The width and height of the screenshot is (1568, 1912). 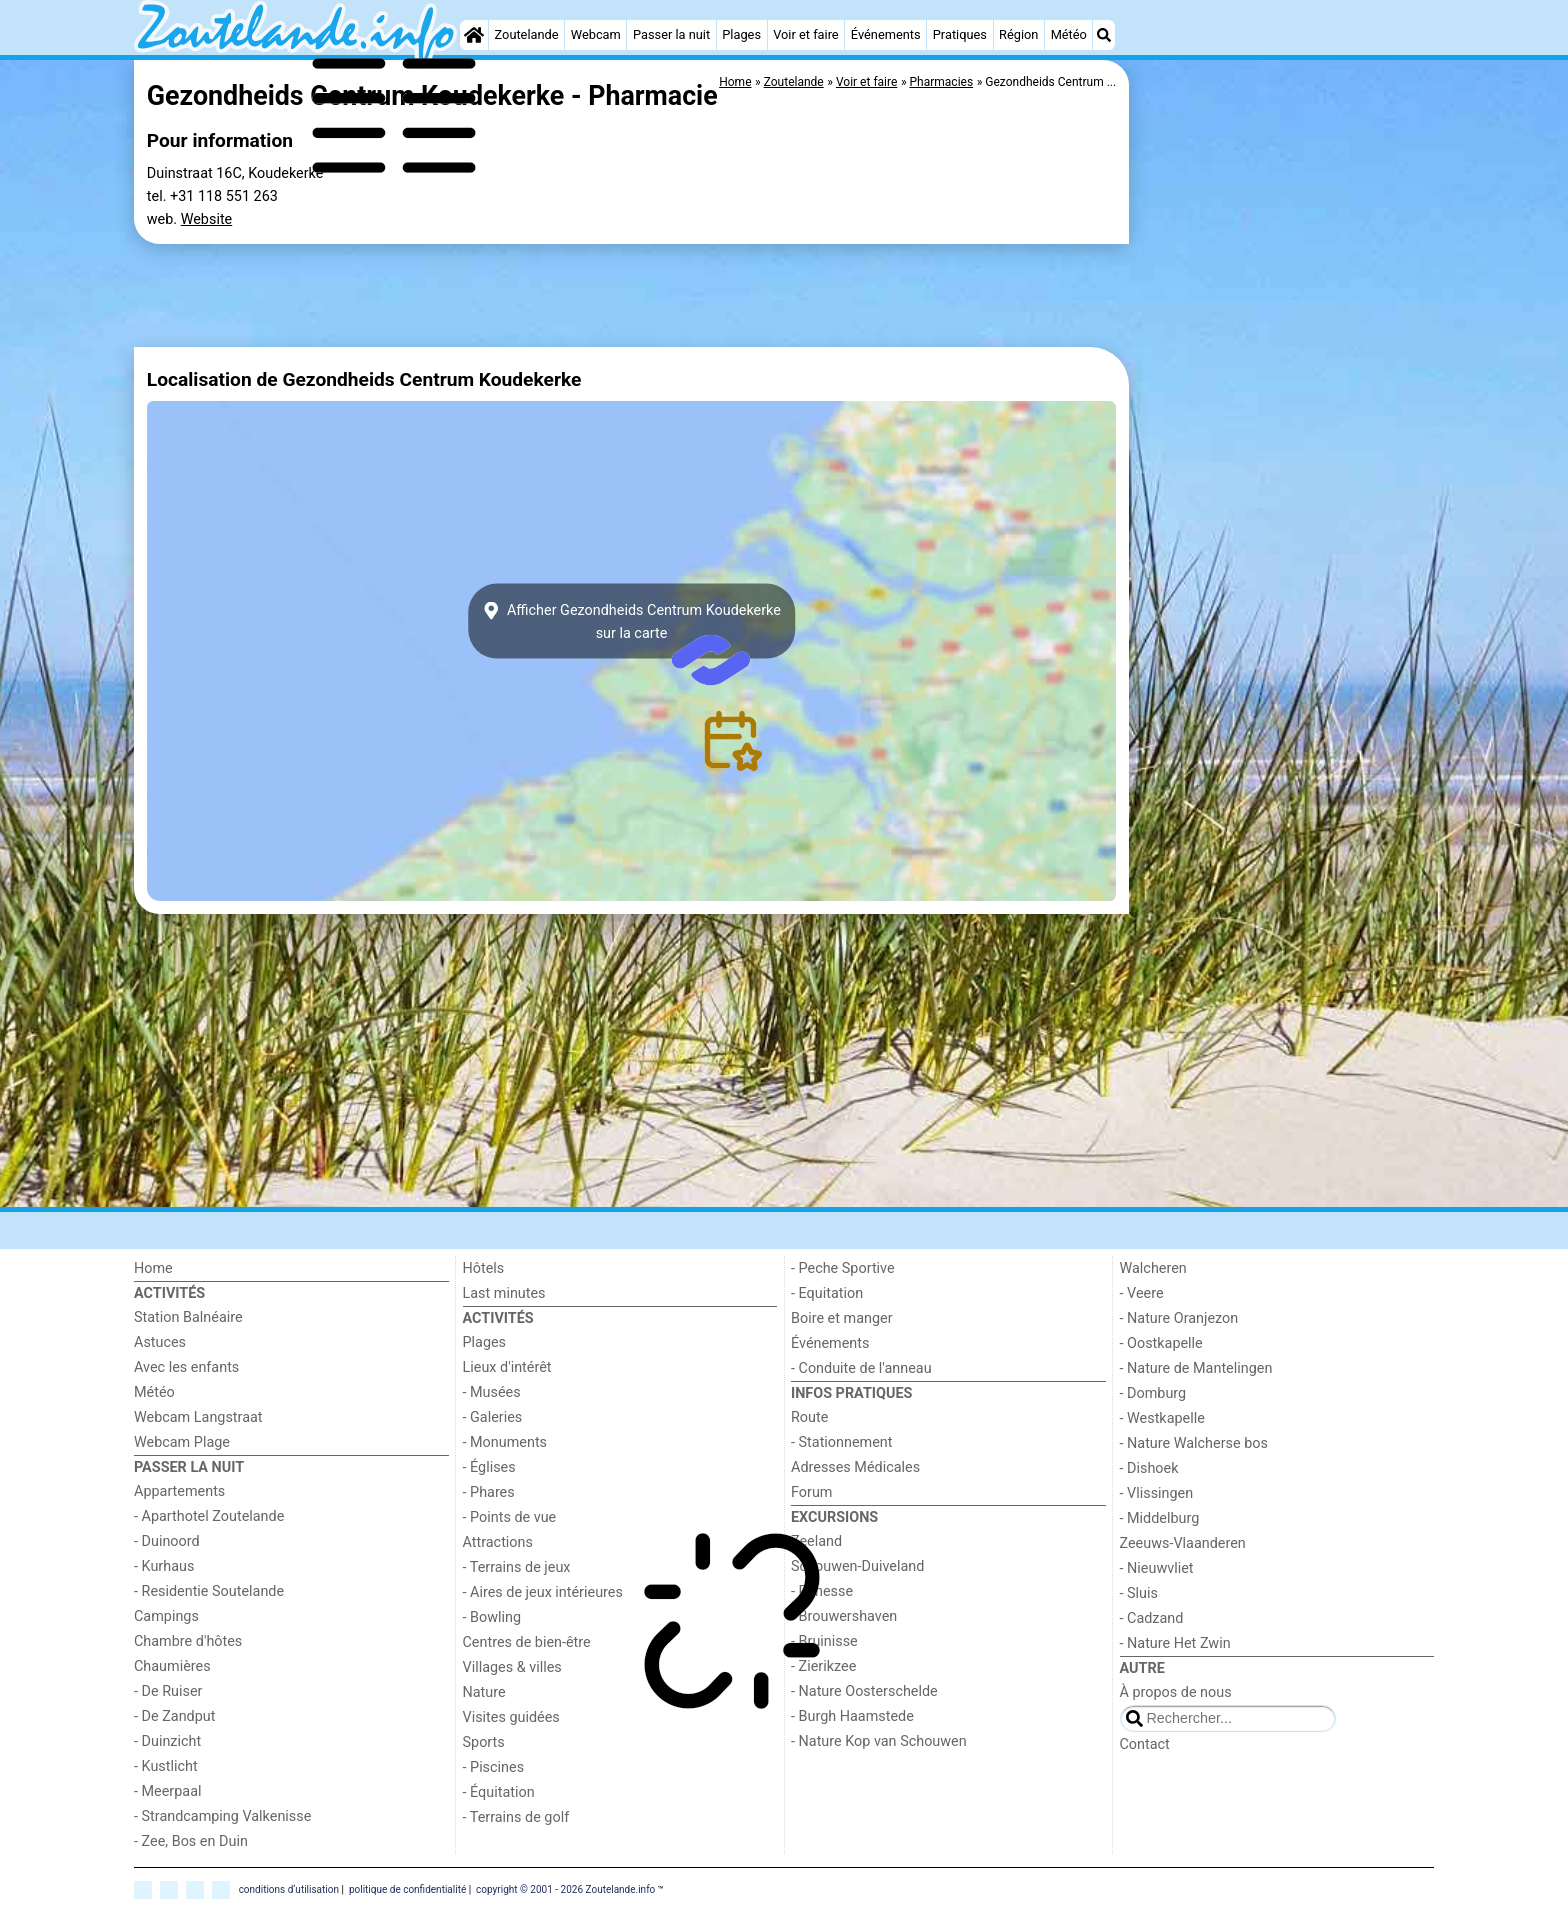 What do you see at coordinates (394, 119) in the screenshot?
I see `switch to multi-column text layout` at bounding box center [394, 119].